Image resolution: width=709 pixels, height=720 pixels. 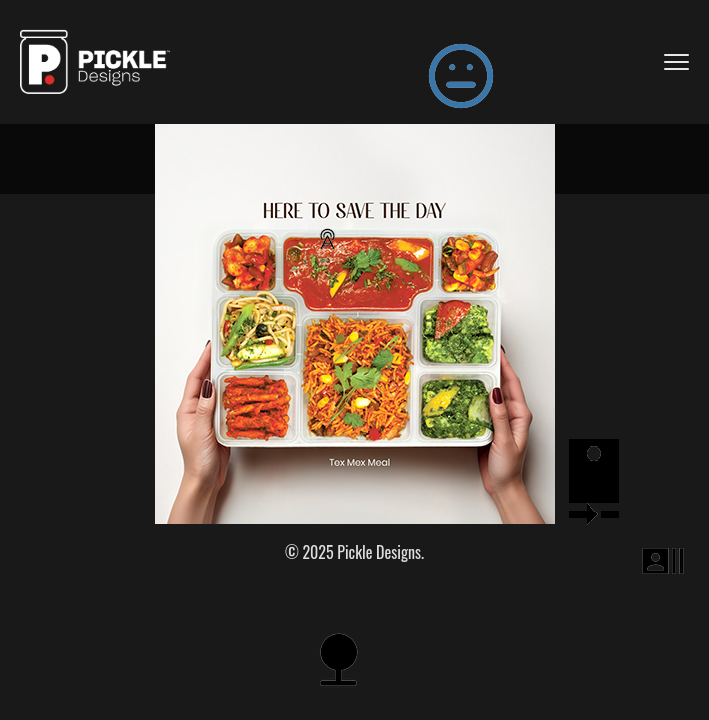 What do you see at coordinates (594, 482) in the screenshot?
I see `switch to rear camera` at bounding box center [594, 482].